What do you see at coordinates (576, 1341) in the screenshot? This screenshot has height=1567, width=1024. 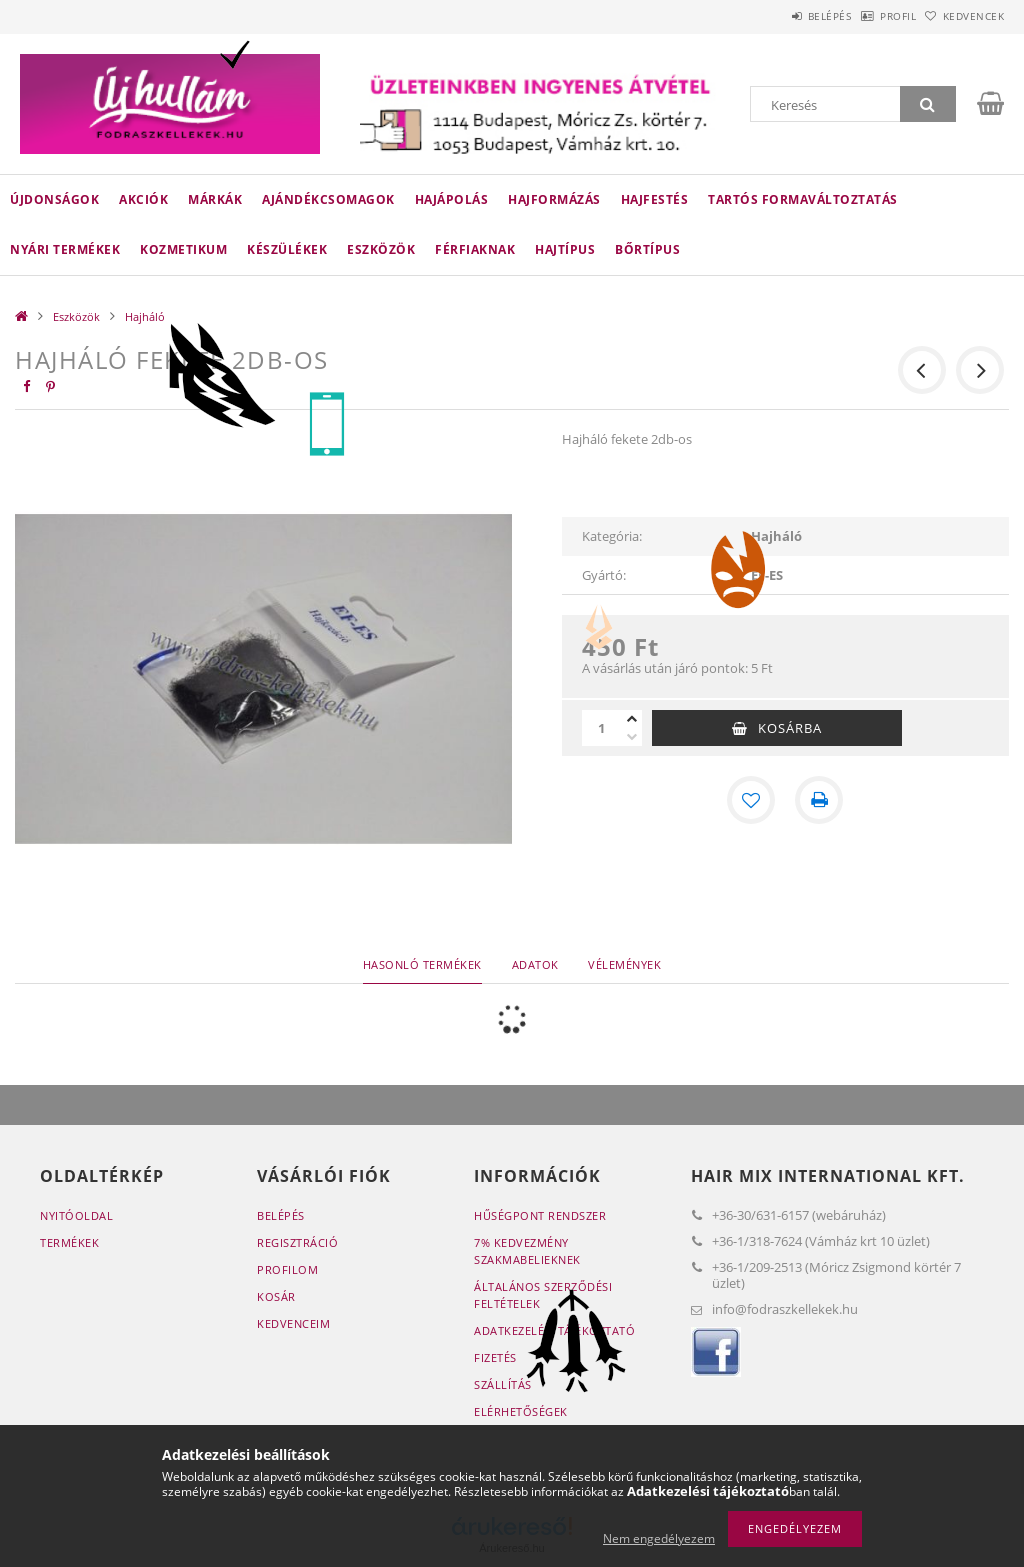 I see `cantua flower icon for botanical or nature-themed game element` at bounding box center [576, 1341].